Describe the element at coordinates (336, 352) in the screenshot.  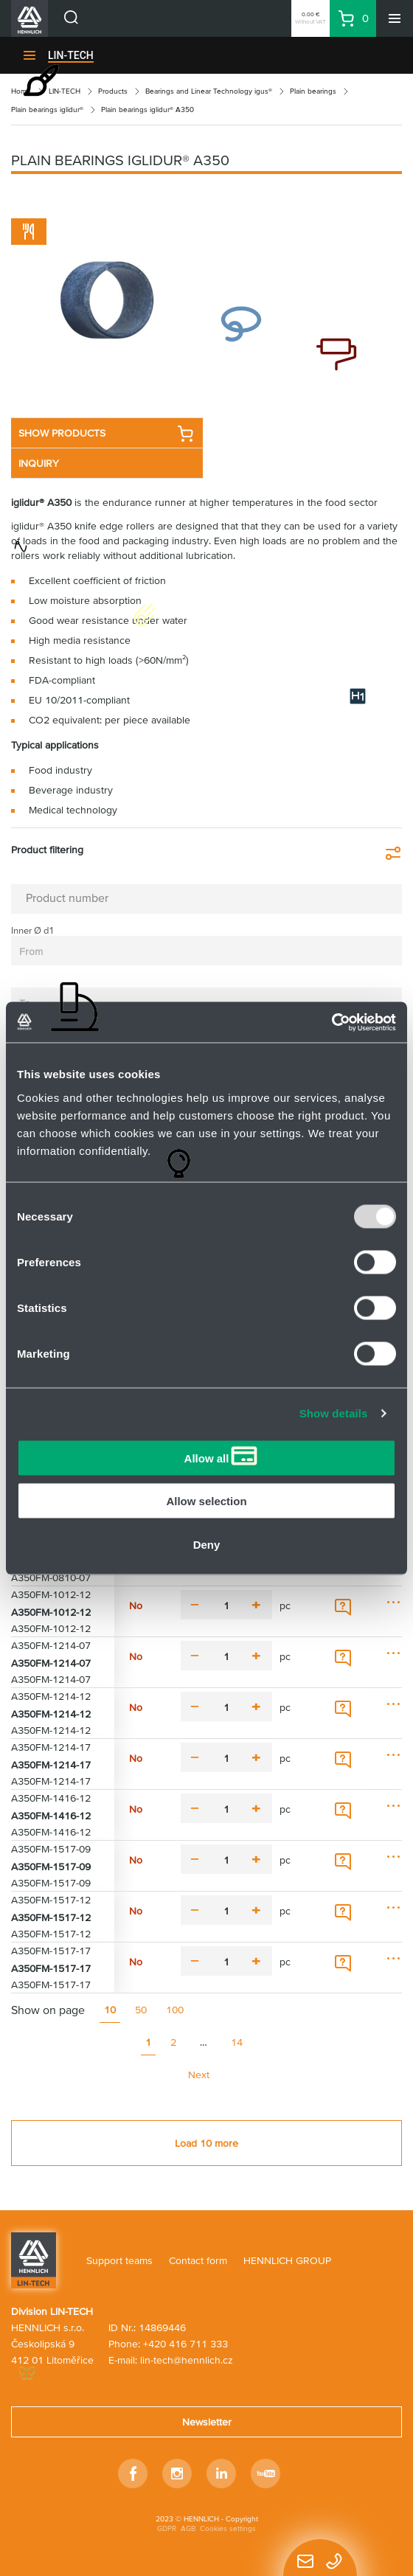
I see `customize theme or appearance settings` at that location.